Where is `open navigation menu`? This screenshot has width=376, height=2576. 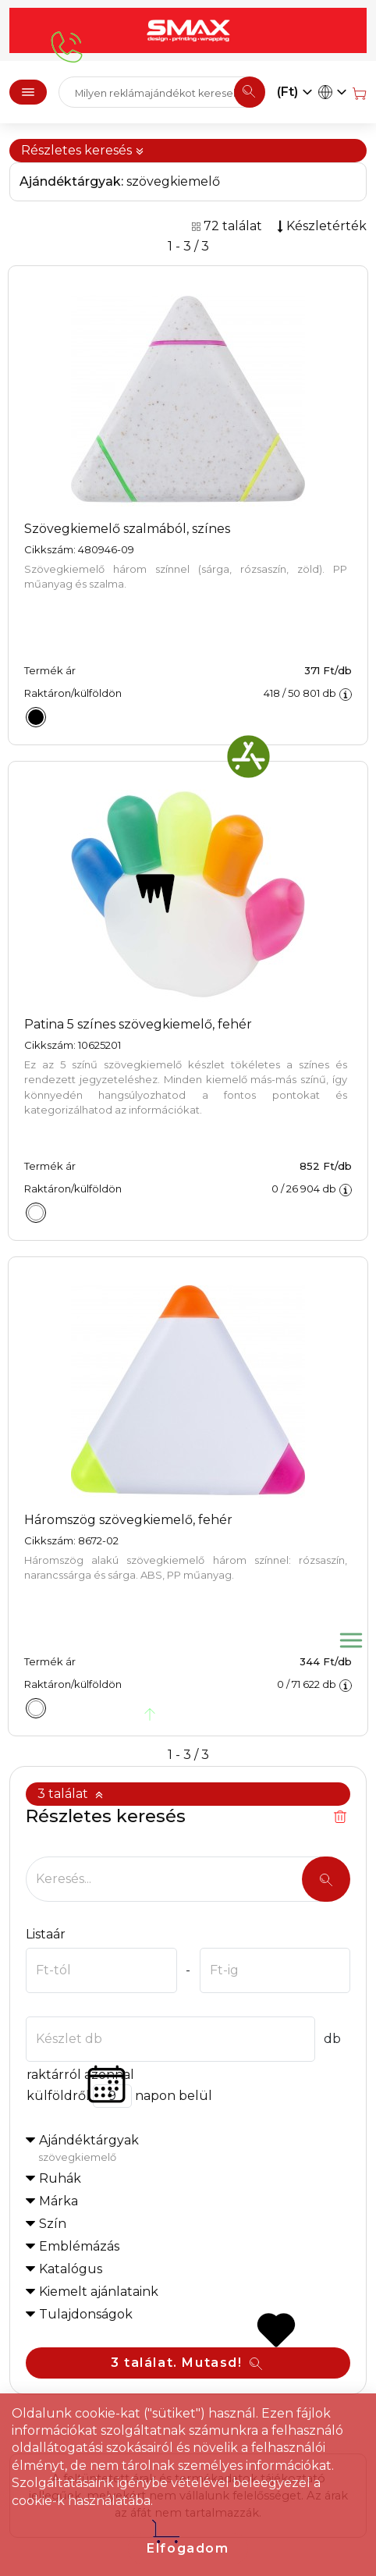
open navigation menu is located at coordinates (351, 1640).